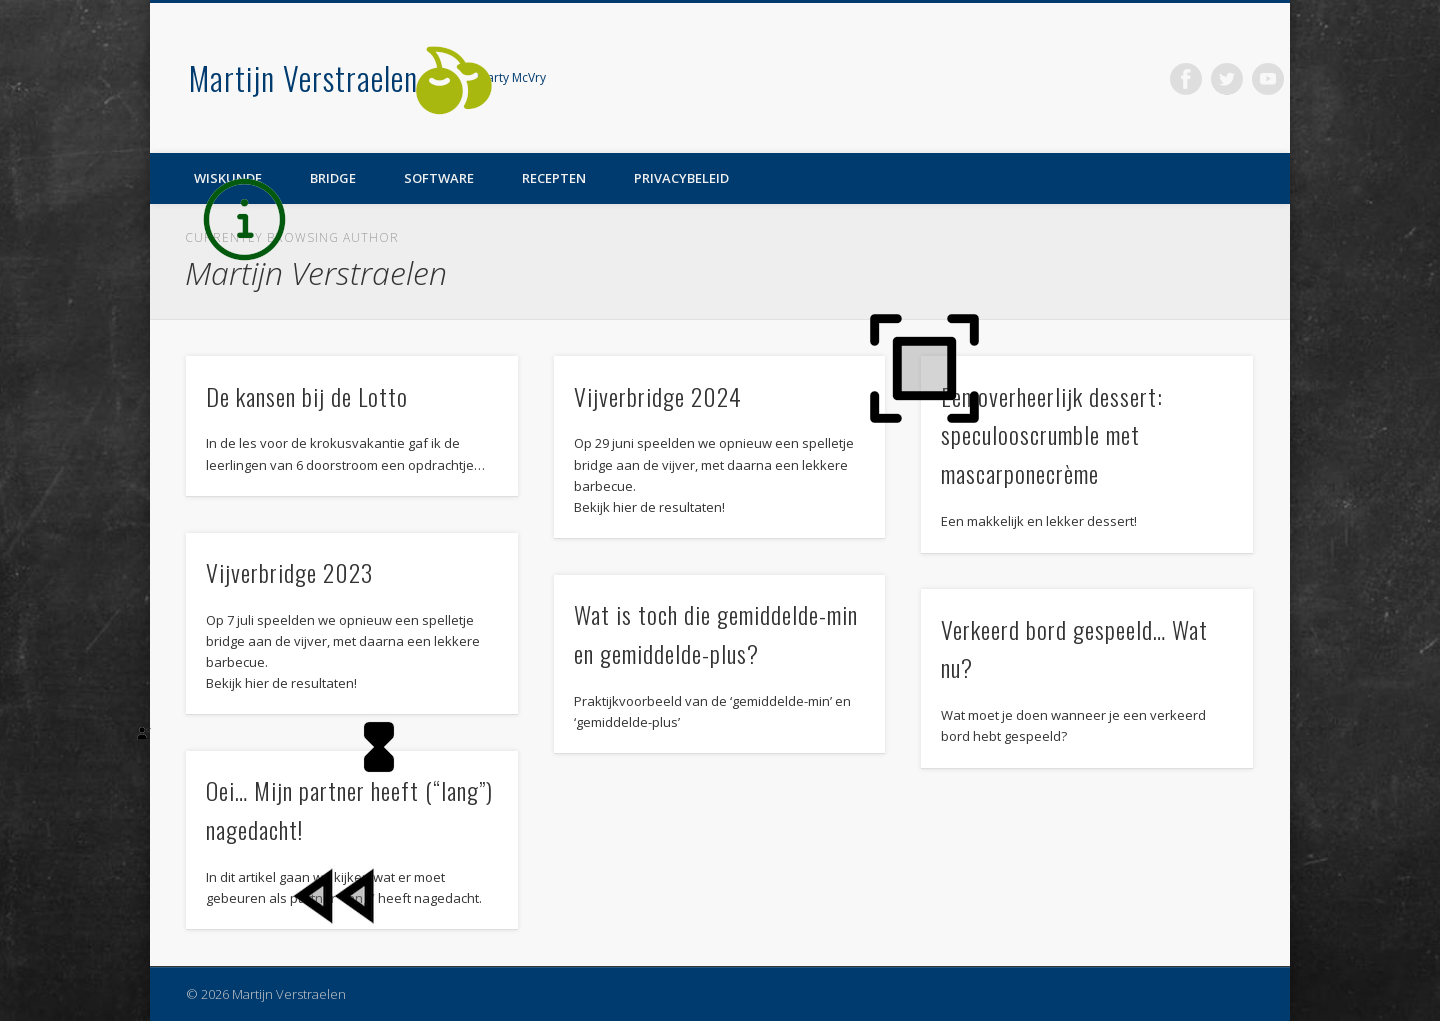 The width and height of the screenshot is (1440, 1021). Describe the element at coordinates (143, 733) in the screenshot. I see `user profile verified or confirmed` at that location.